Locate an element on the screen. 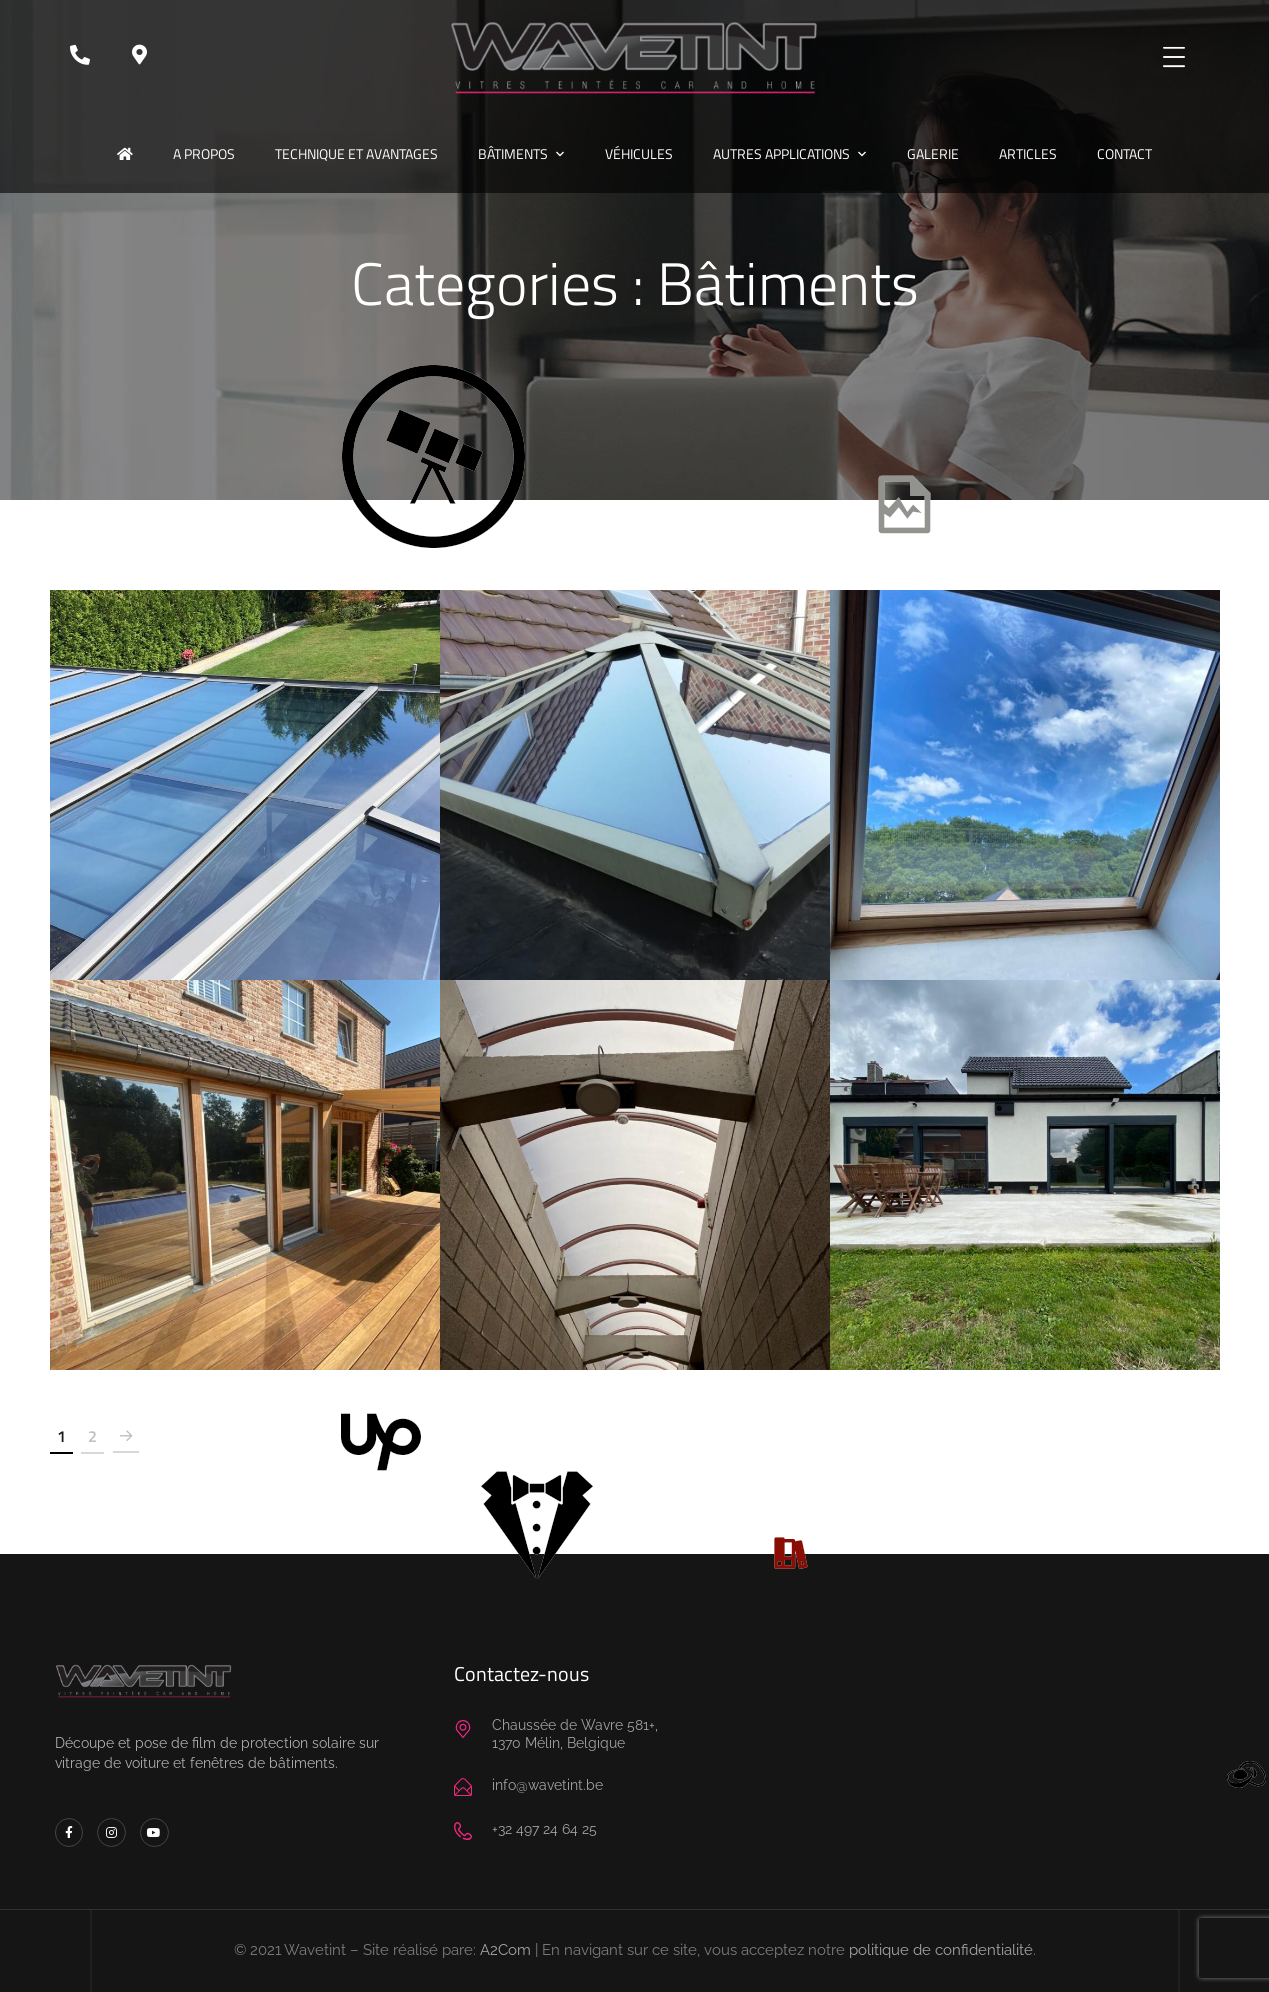 The height and width of the screenshot is (1992, 1269). ArangoDB database service logo is located at coordinates (1246, 1774).